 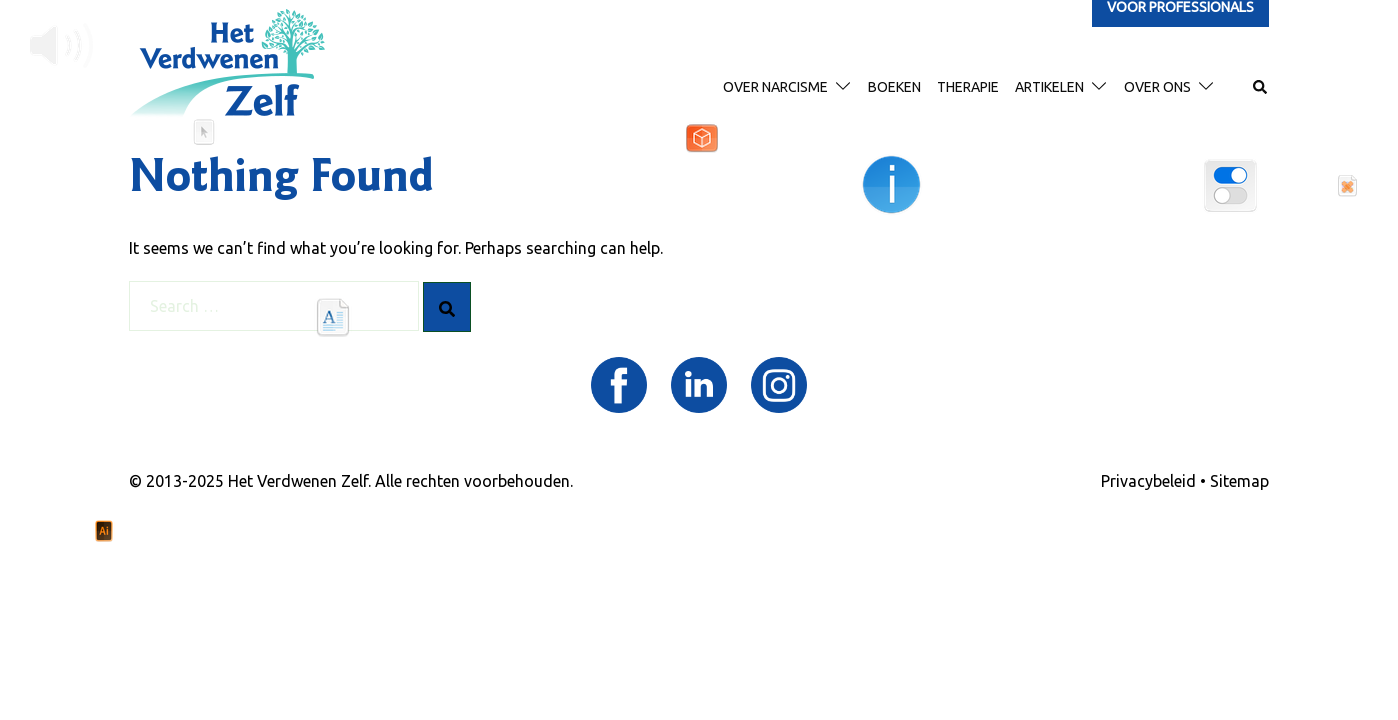 I want to click on open an Adobe Illustrator file, so click(x=104, y=531).